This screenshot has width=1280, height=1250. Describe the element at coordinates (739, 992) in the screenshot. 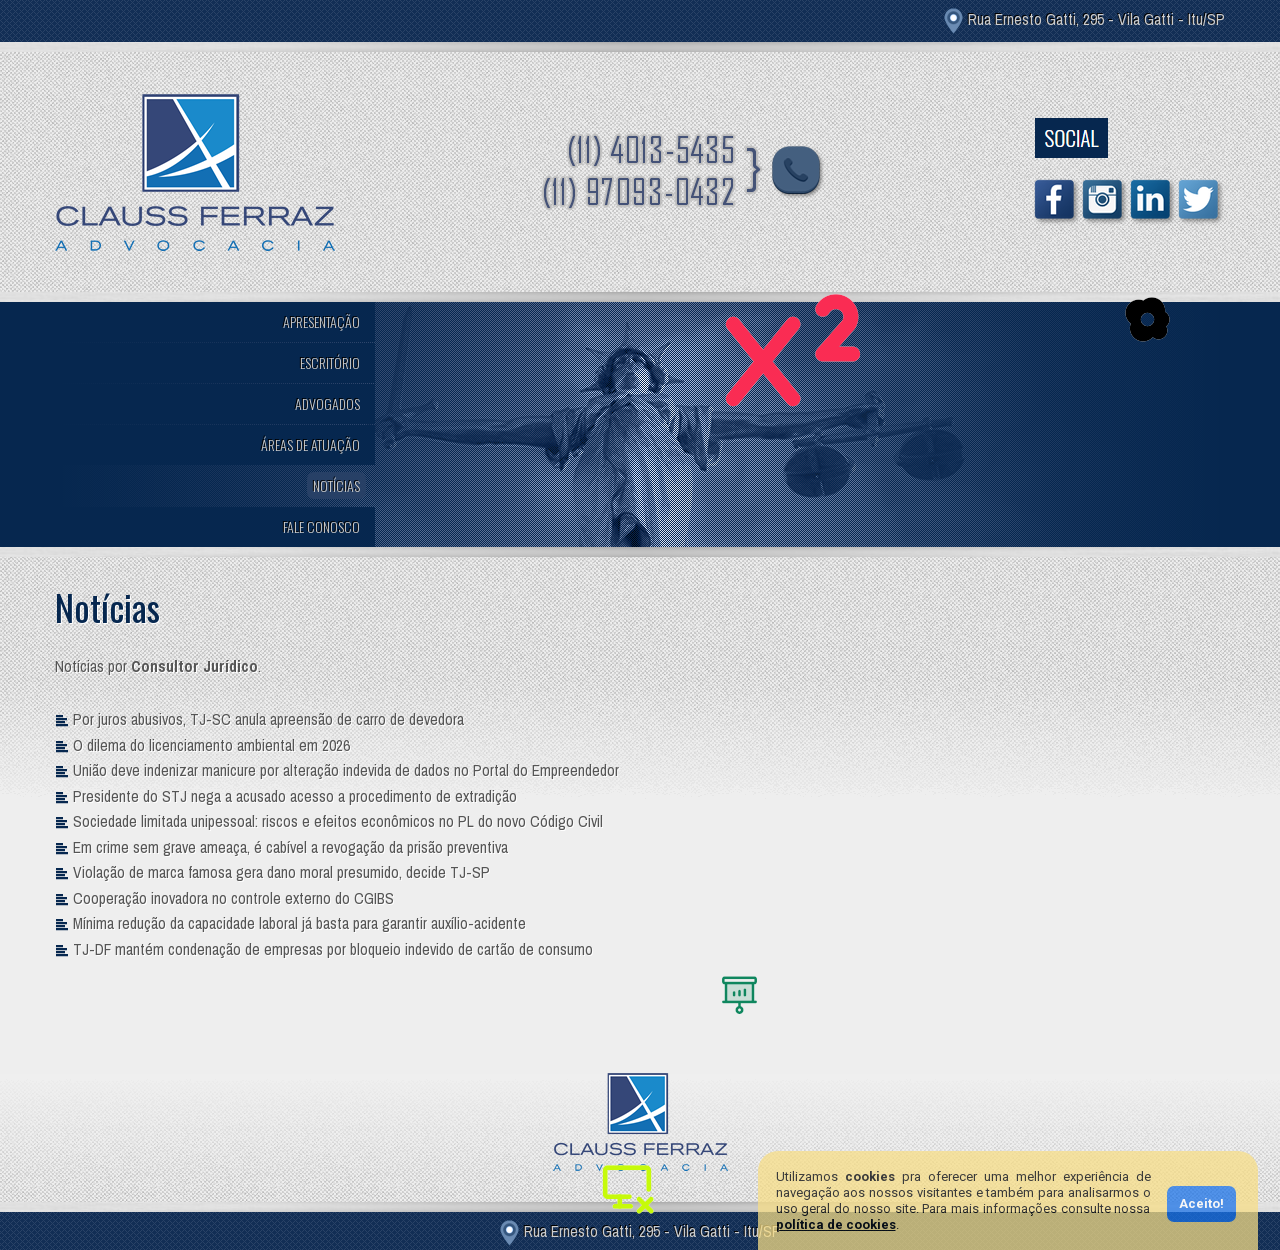

I see `view presentation with chart data` at that location.